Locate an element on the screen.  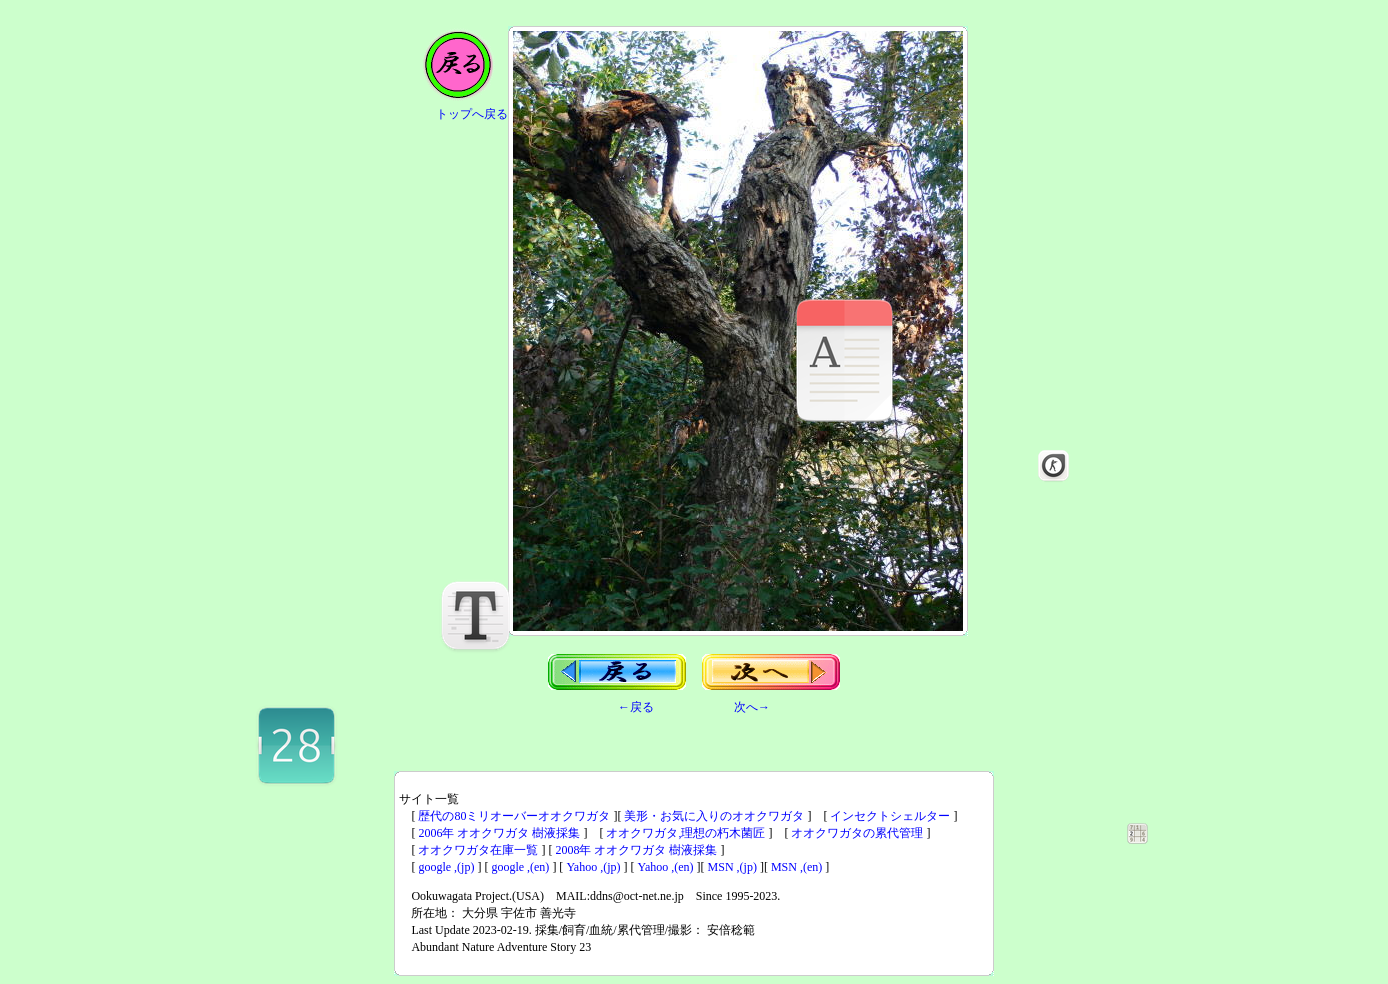
open the calendar app is located at coordinates (296, 745).